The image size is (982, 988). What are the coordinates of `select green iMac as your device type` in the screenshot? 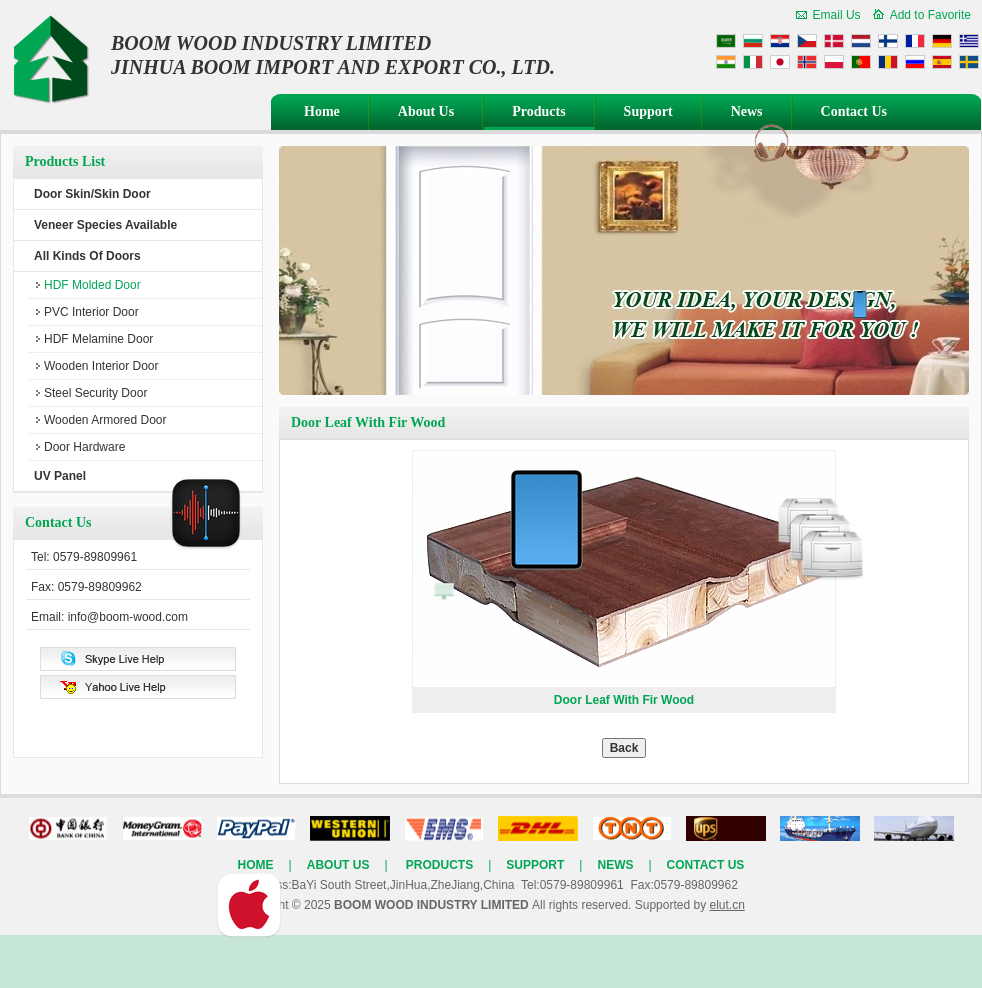 It's located at (444, 591).